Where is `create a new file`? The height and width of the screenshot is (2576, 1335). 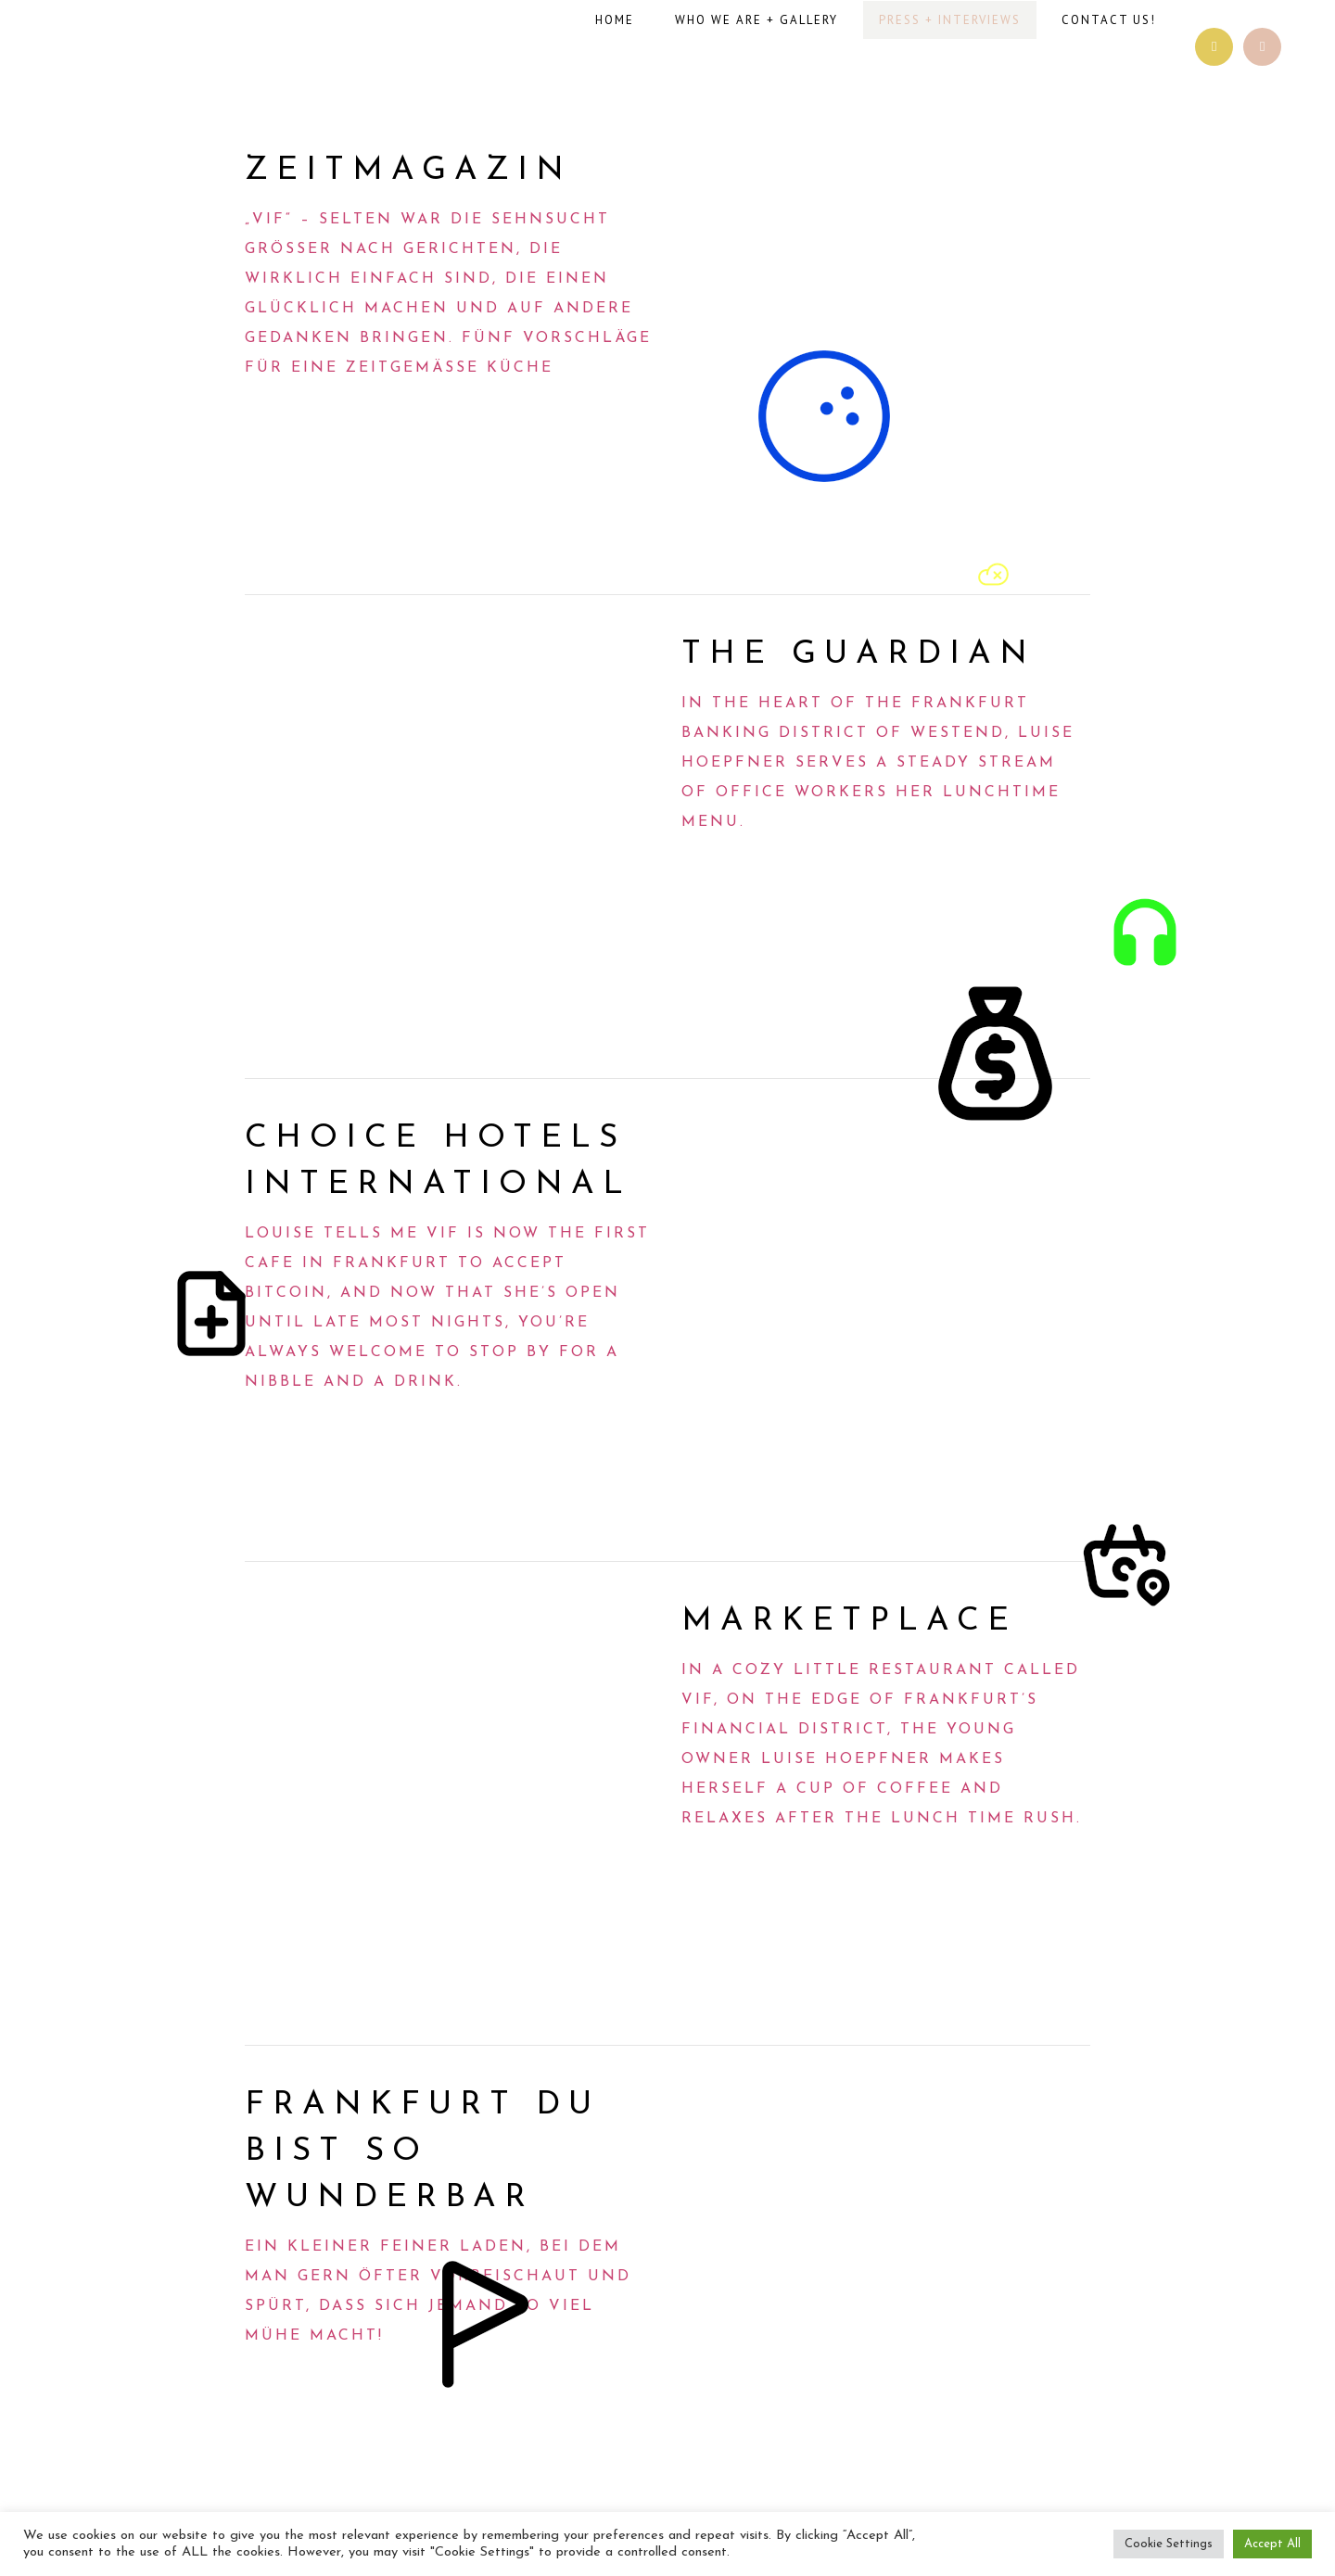
create a new file is located at coordinates (211, 1313).